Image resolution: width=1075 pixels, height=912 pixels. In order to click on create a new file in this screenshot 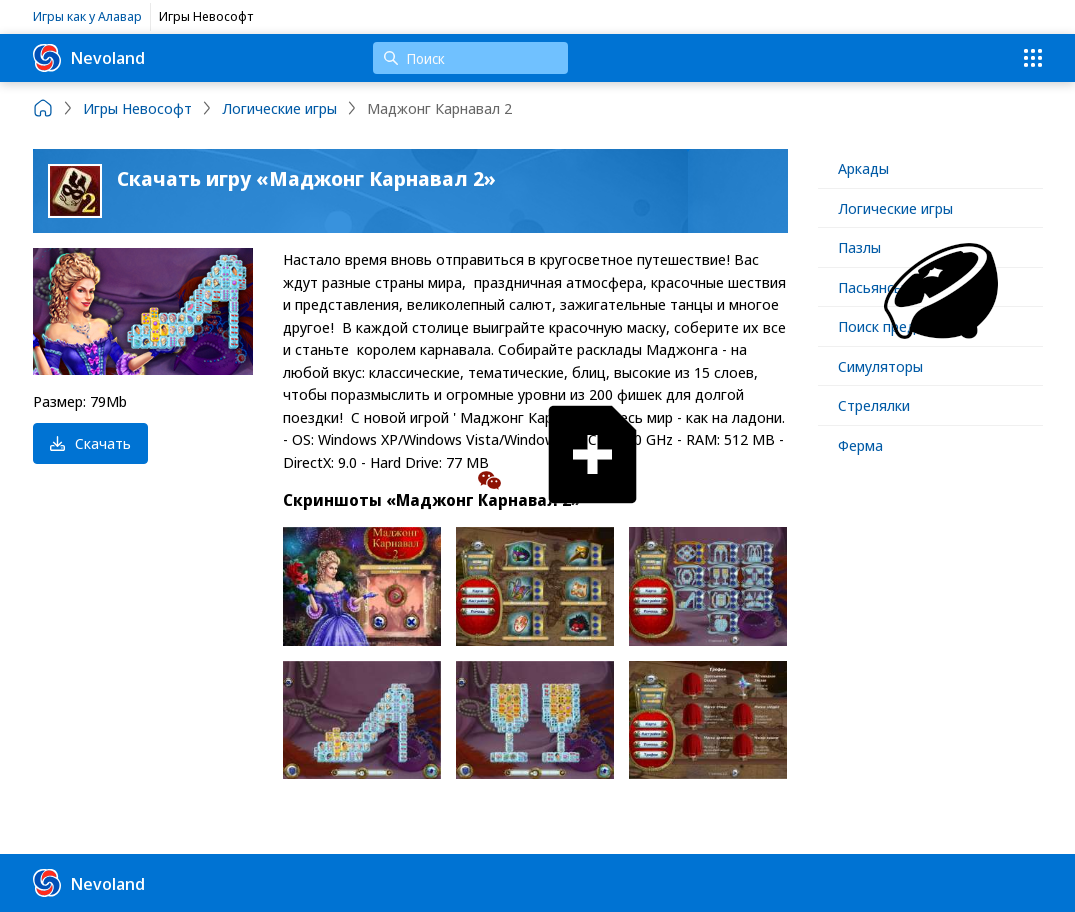, I will do `click(592, 454)`.